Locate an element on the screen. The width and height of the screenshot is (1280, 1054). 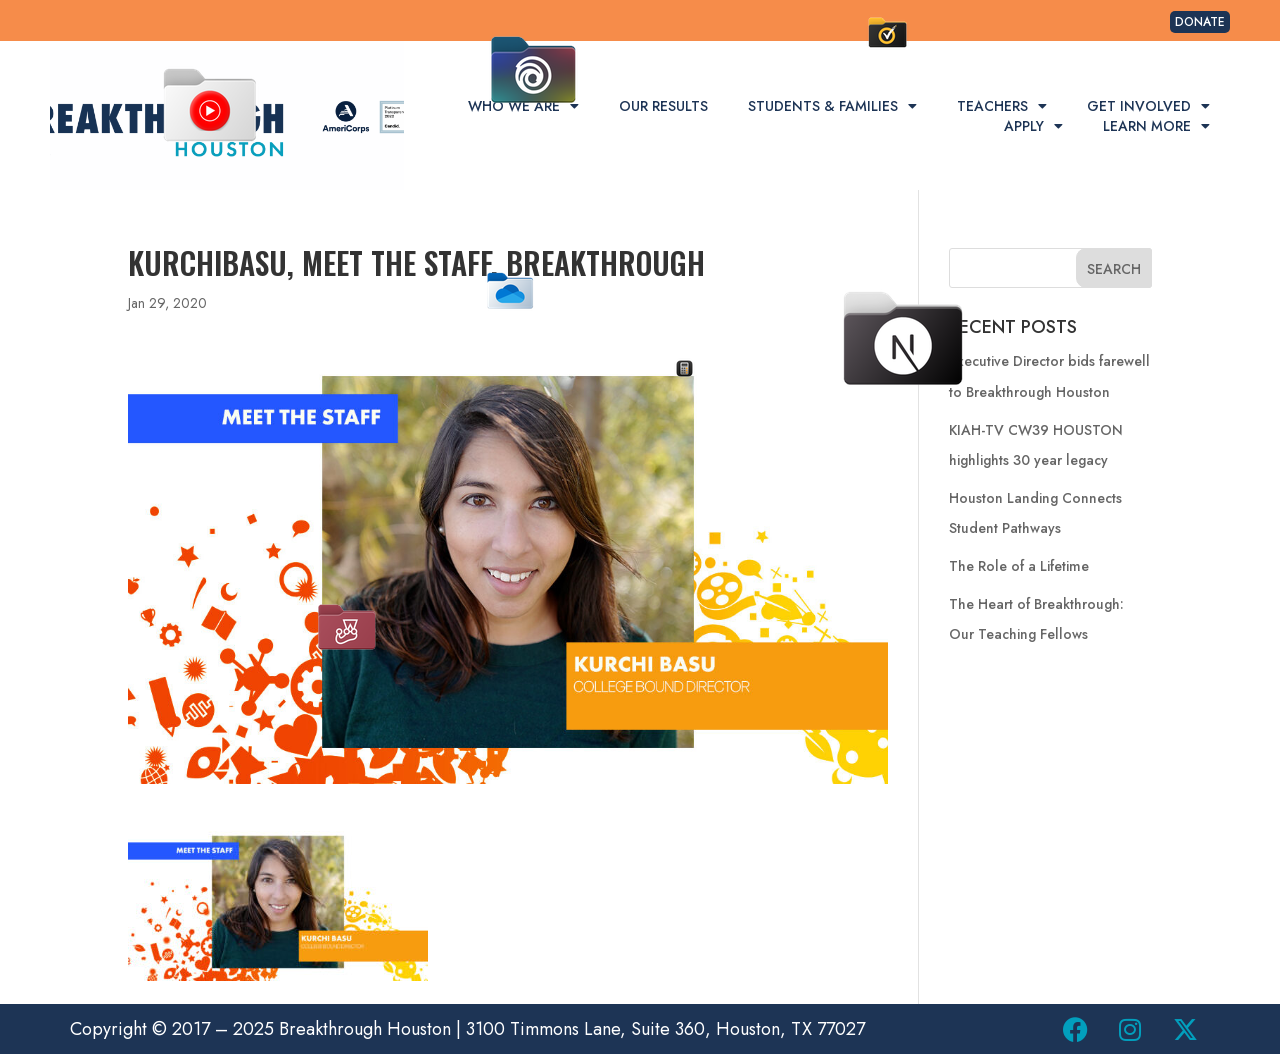
open norton antivirus files folder is located at coordinates (887, 33).